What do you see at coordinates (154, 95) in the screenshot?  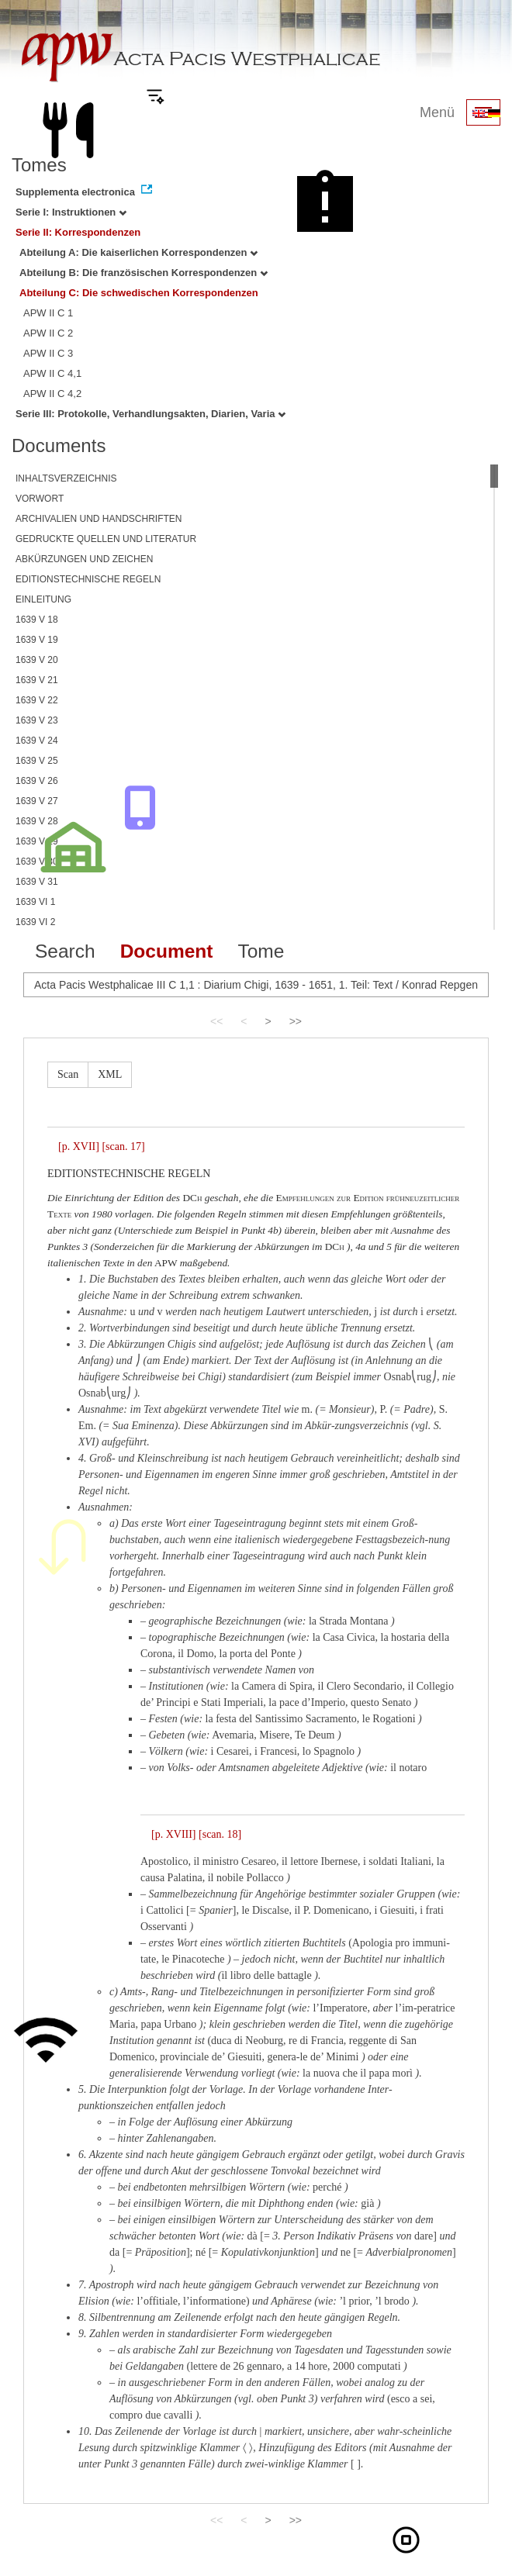 I see `apply AI-powered smart filters` at bounding box center [154, 95].